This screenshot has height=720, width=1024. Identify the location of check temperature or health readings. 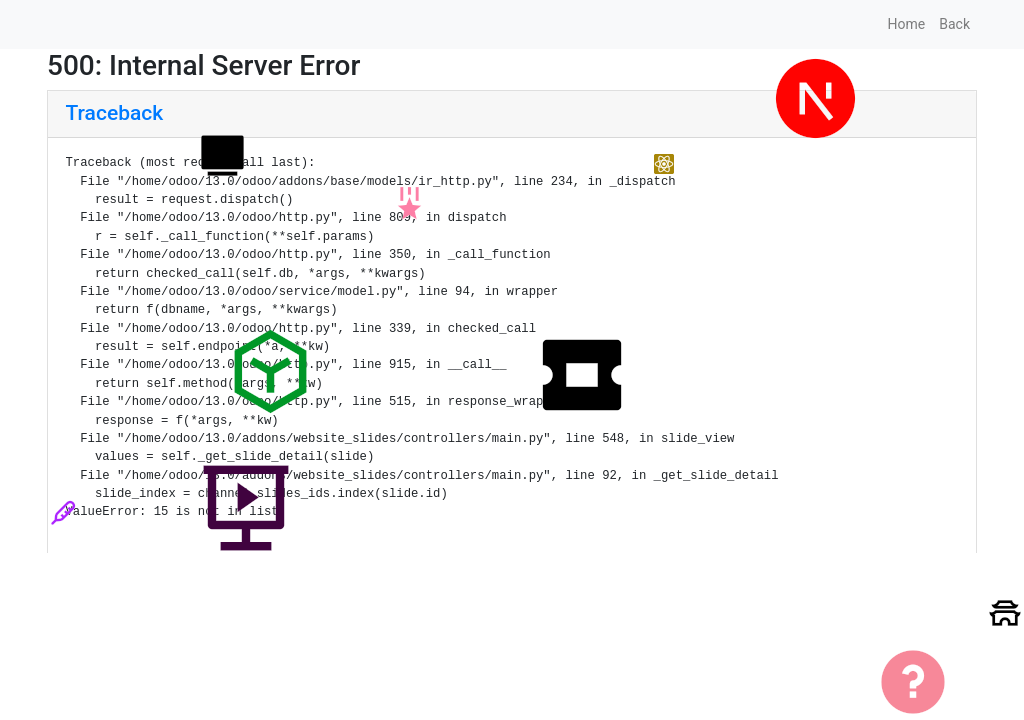
(63, 513).